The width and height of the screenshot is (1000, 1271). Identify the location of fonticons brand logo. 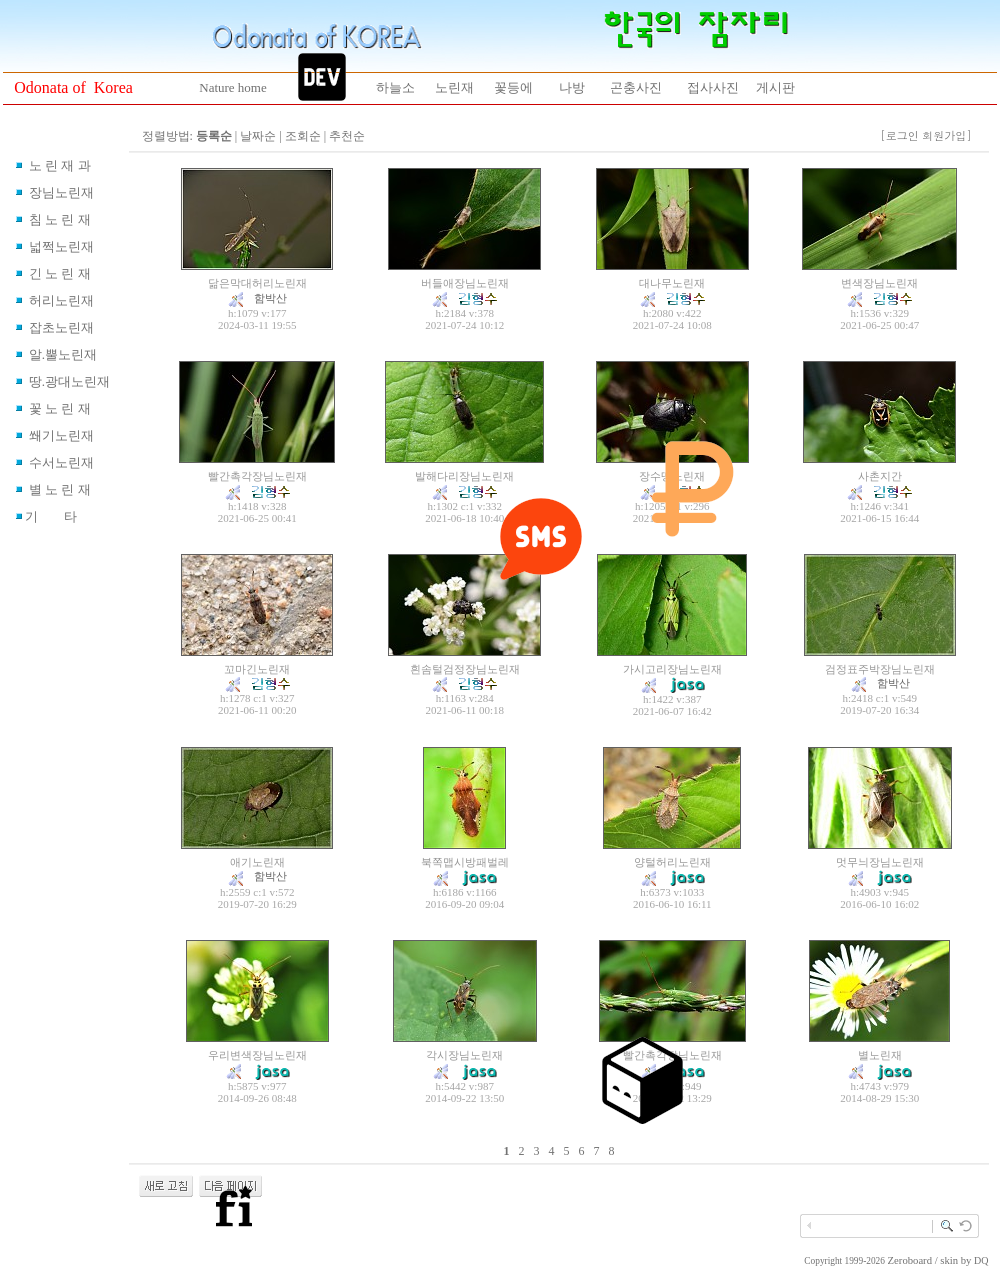
(234, 1205).